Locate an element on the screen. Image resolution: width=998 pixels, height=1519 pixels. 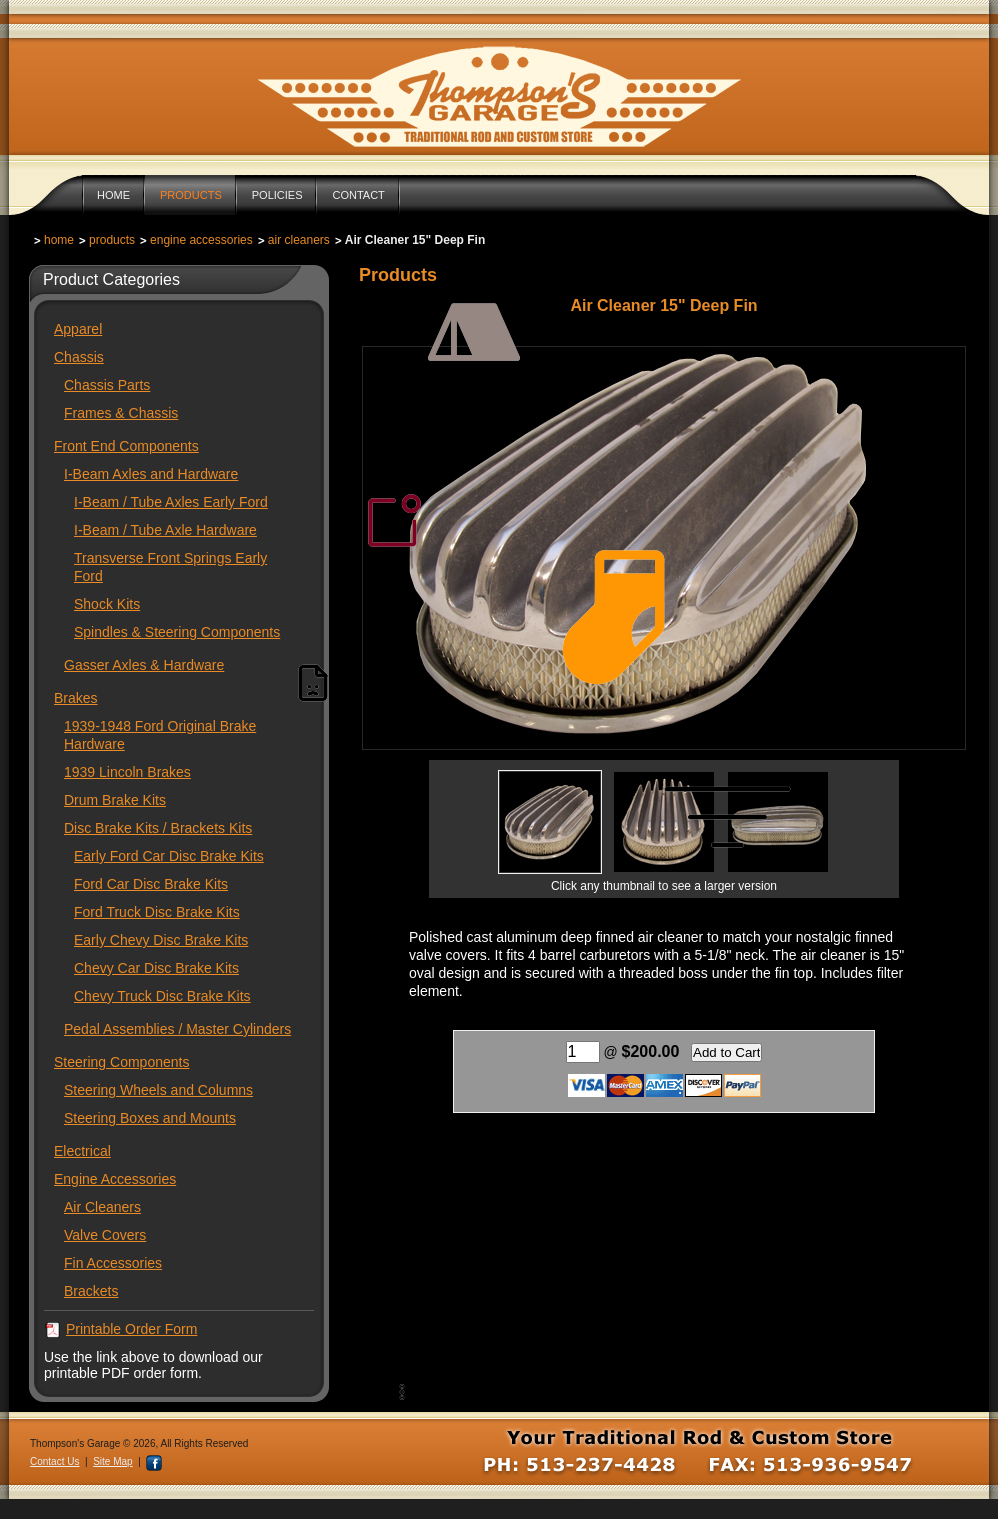
indicates new notification or alert is located at coordinates (393, 521).